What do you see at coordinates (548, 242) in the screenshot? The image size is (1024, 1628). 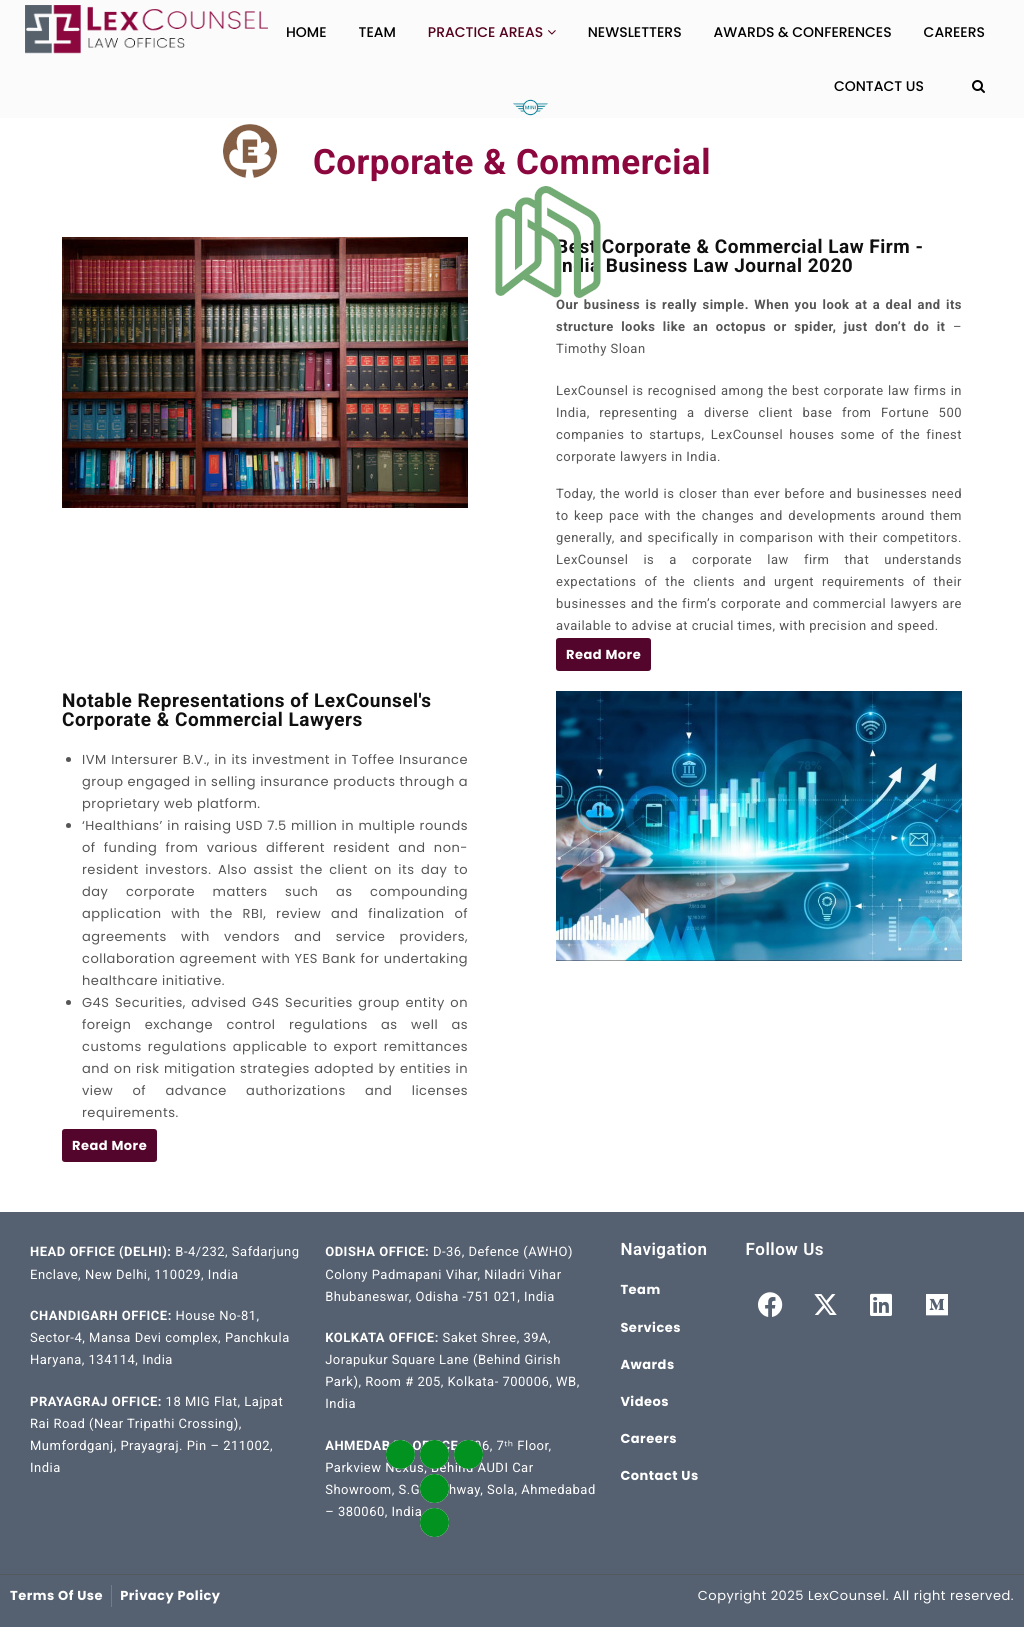 I see `nhost backend-as-a-service platform logo` at bounding box center [548, 242].